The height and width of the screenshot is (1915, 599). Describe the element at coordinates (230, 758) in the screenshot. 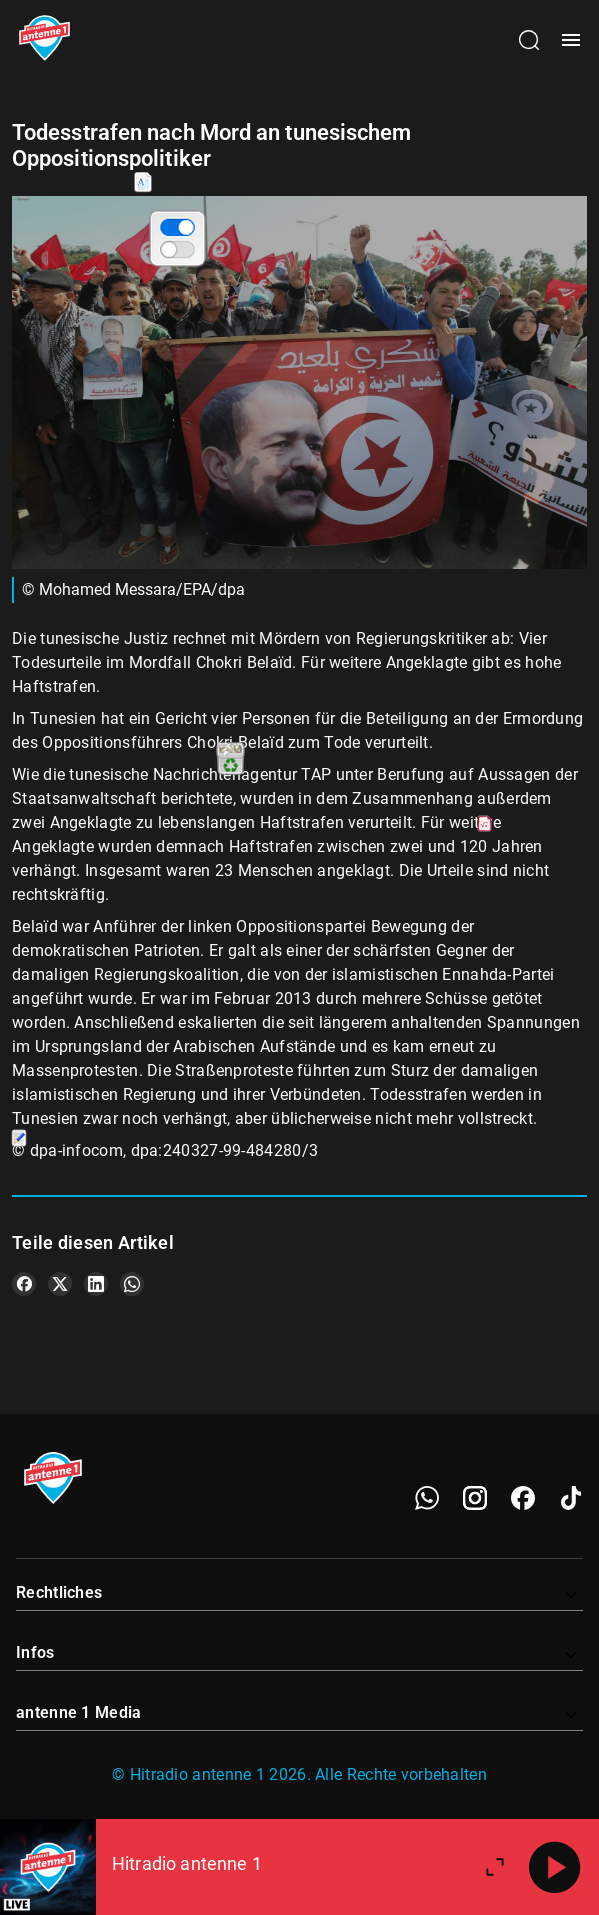

I see `indicates the trash bin contains deleted items` at that location.